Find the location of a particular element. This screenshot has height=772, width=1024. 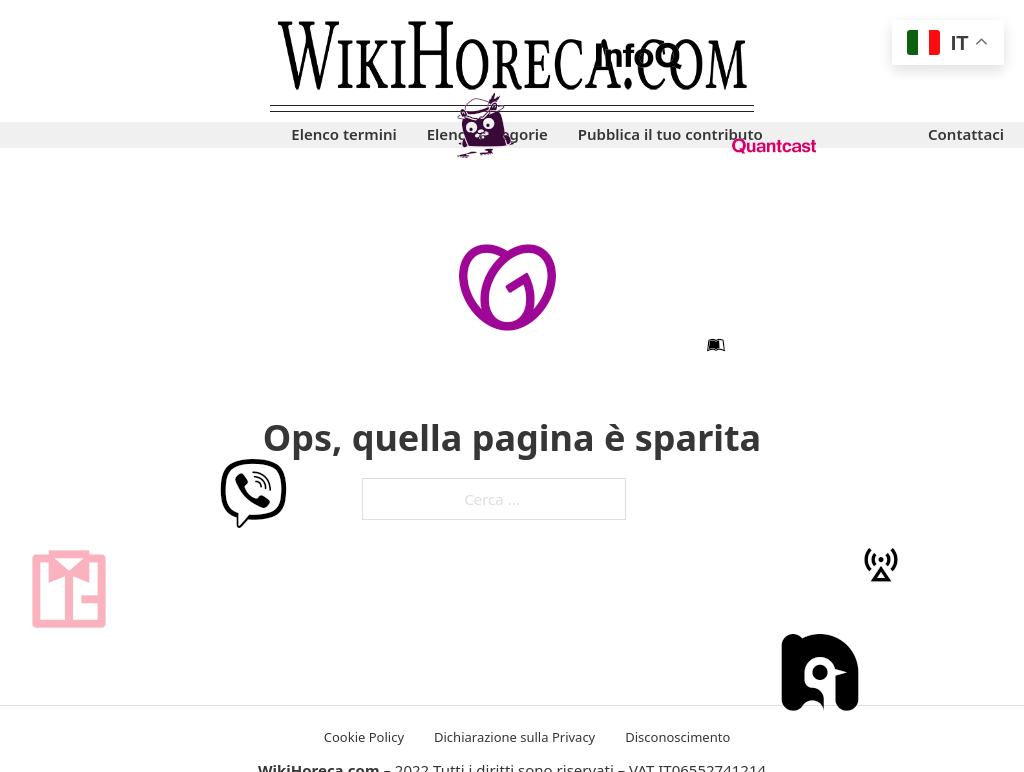

visit the InfoQ website is located at coordinates (639, 56).